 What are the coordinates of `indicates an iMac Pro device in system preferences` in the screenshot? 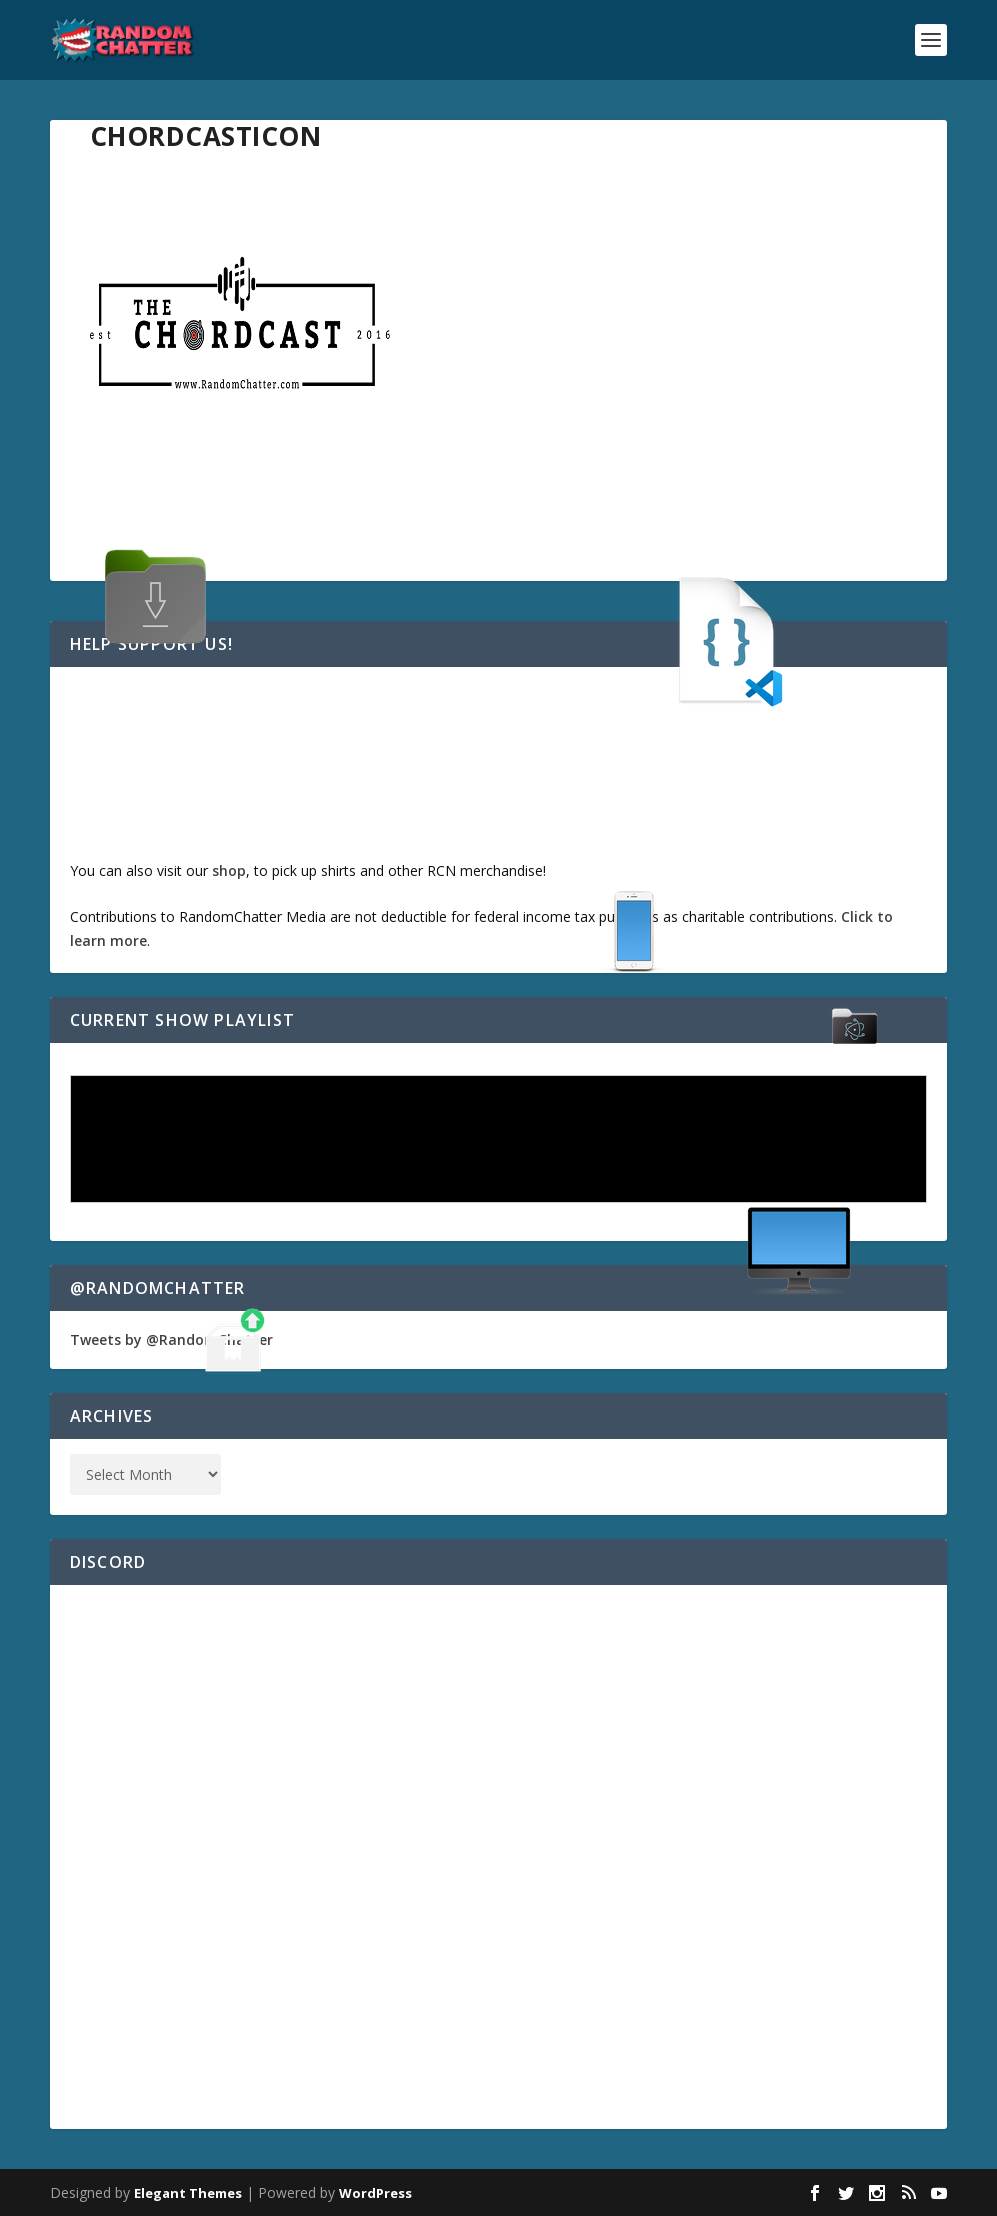 It's located at (799, 1245).